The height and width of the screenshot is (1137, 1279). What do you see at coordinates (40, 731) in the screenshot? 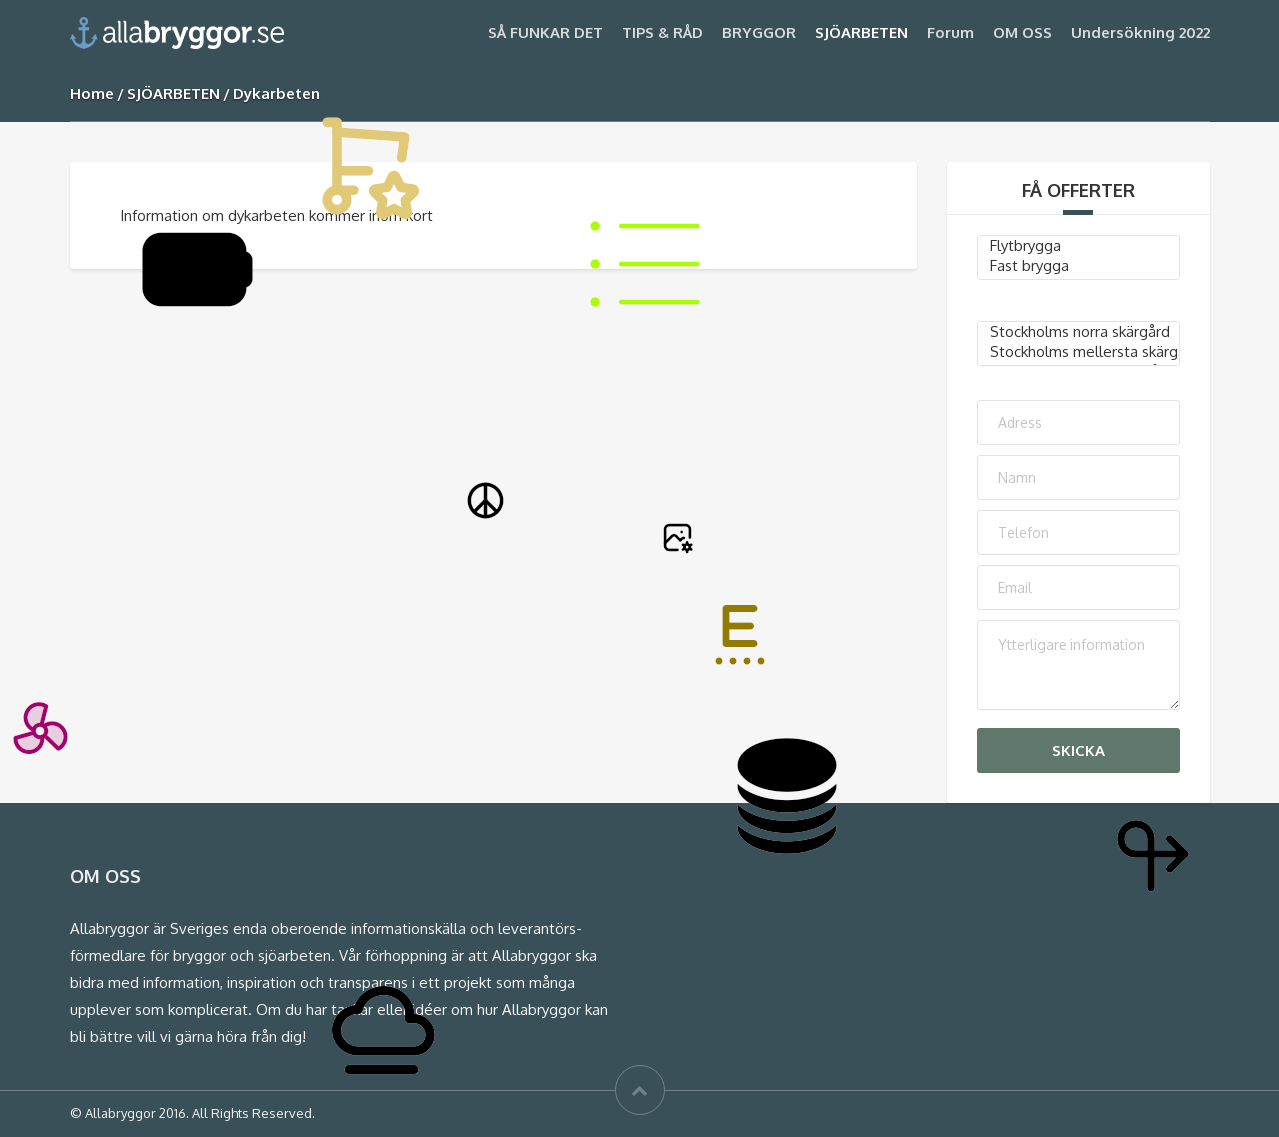
I see `toggle fan or ventilation settings` at bounding box center [40, 731].